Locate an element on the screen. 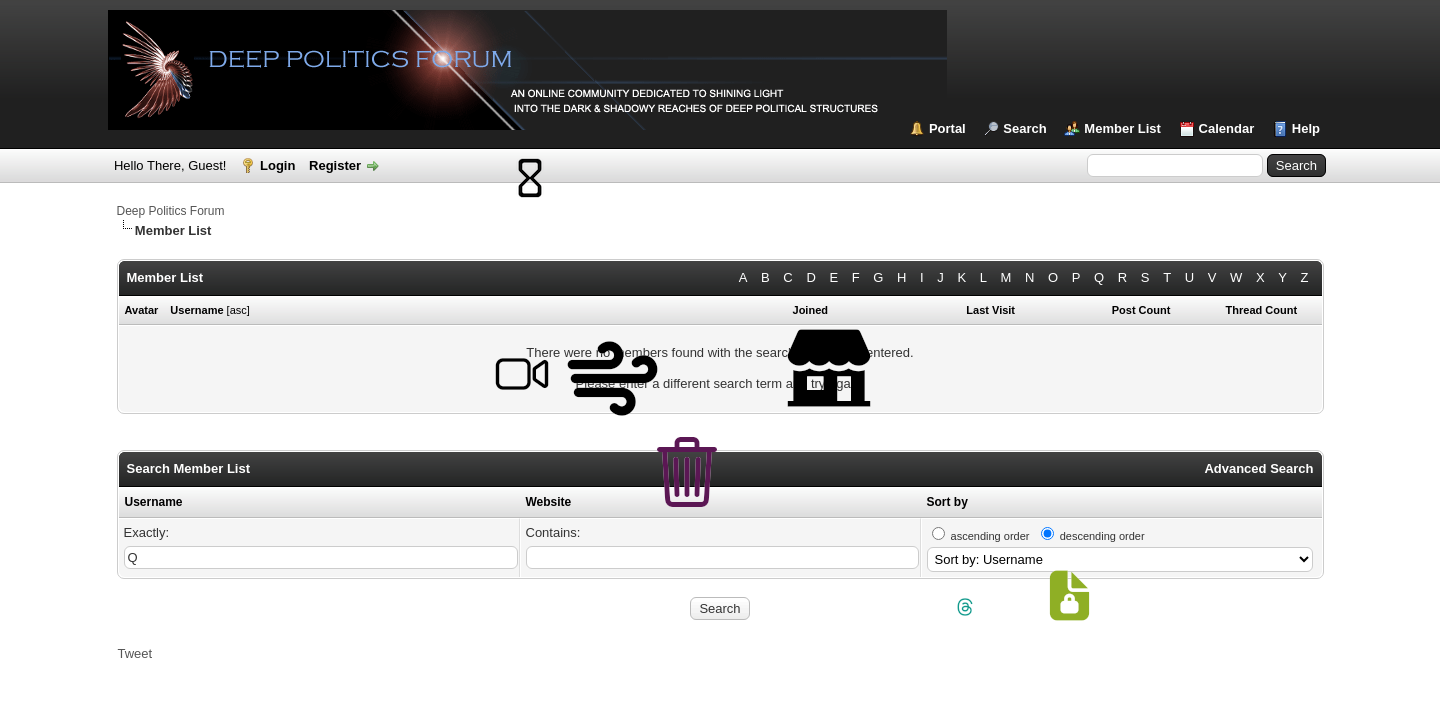 The image size is (1440, 720). start a video call is located at coordinates (522, 374).